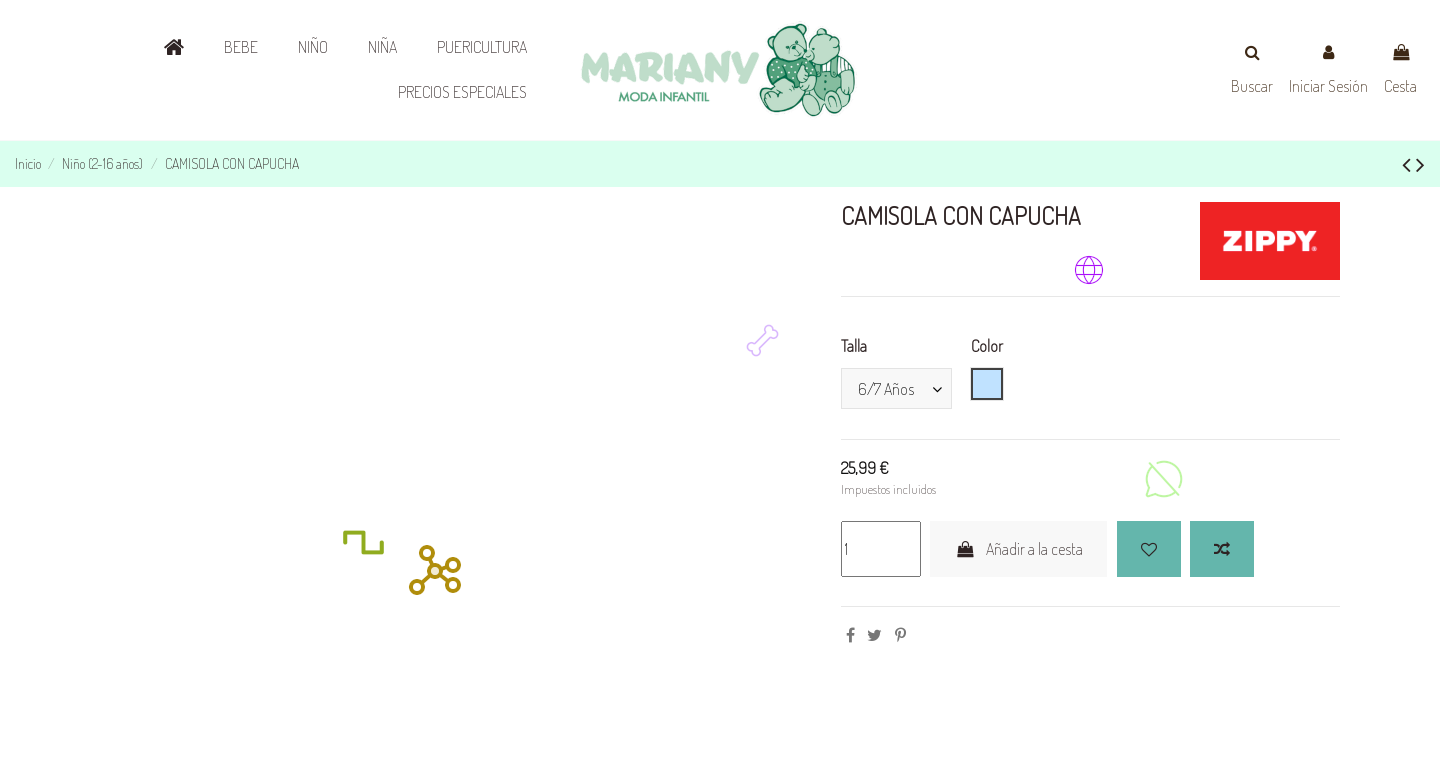 The width and height of the screenshot is (1440, 775). Describe the element at coordinates (435, 571) in the screenshot. I see `view network connections or relationships` at that location.